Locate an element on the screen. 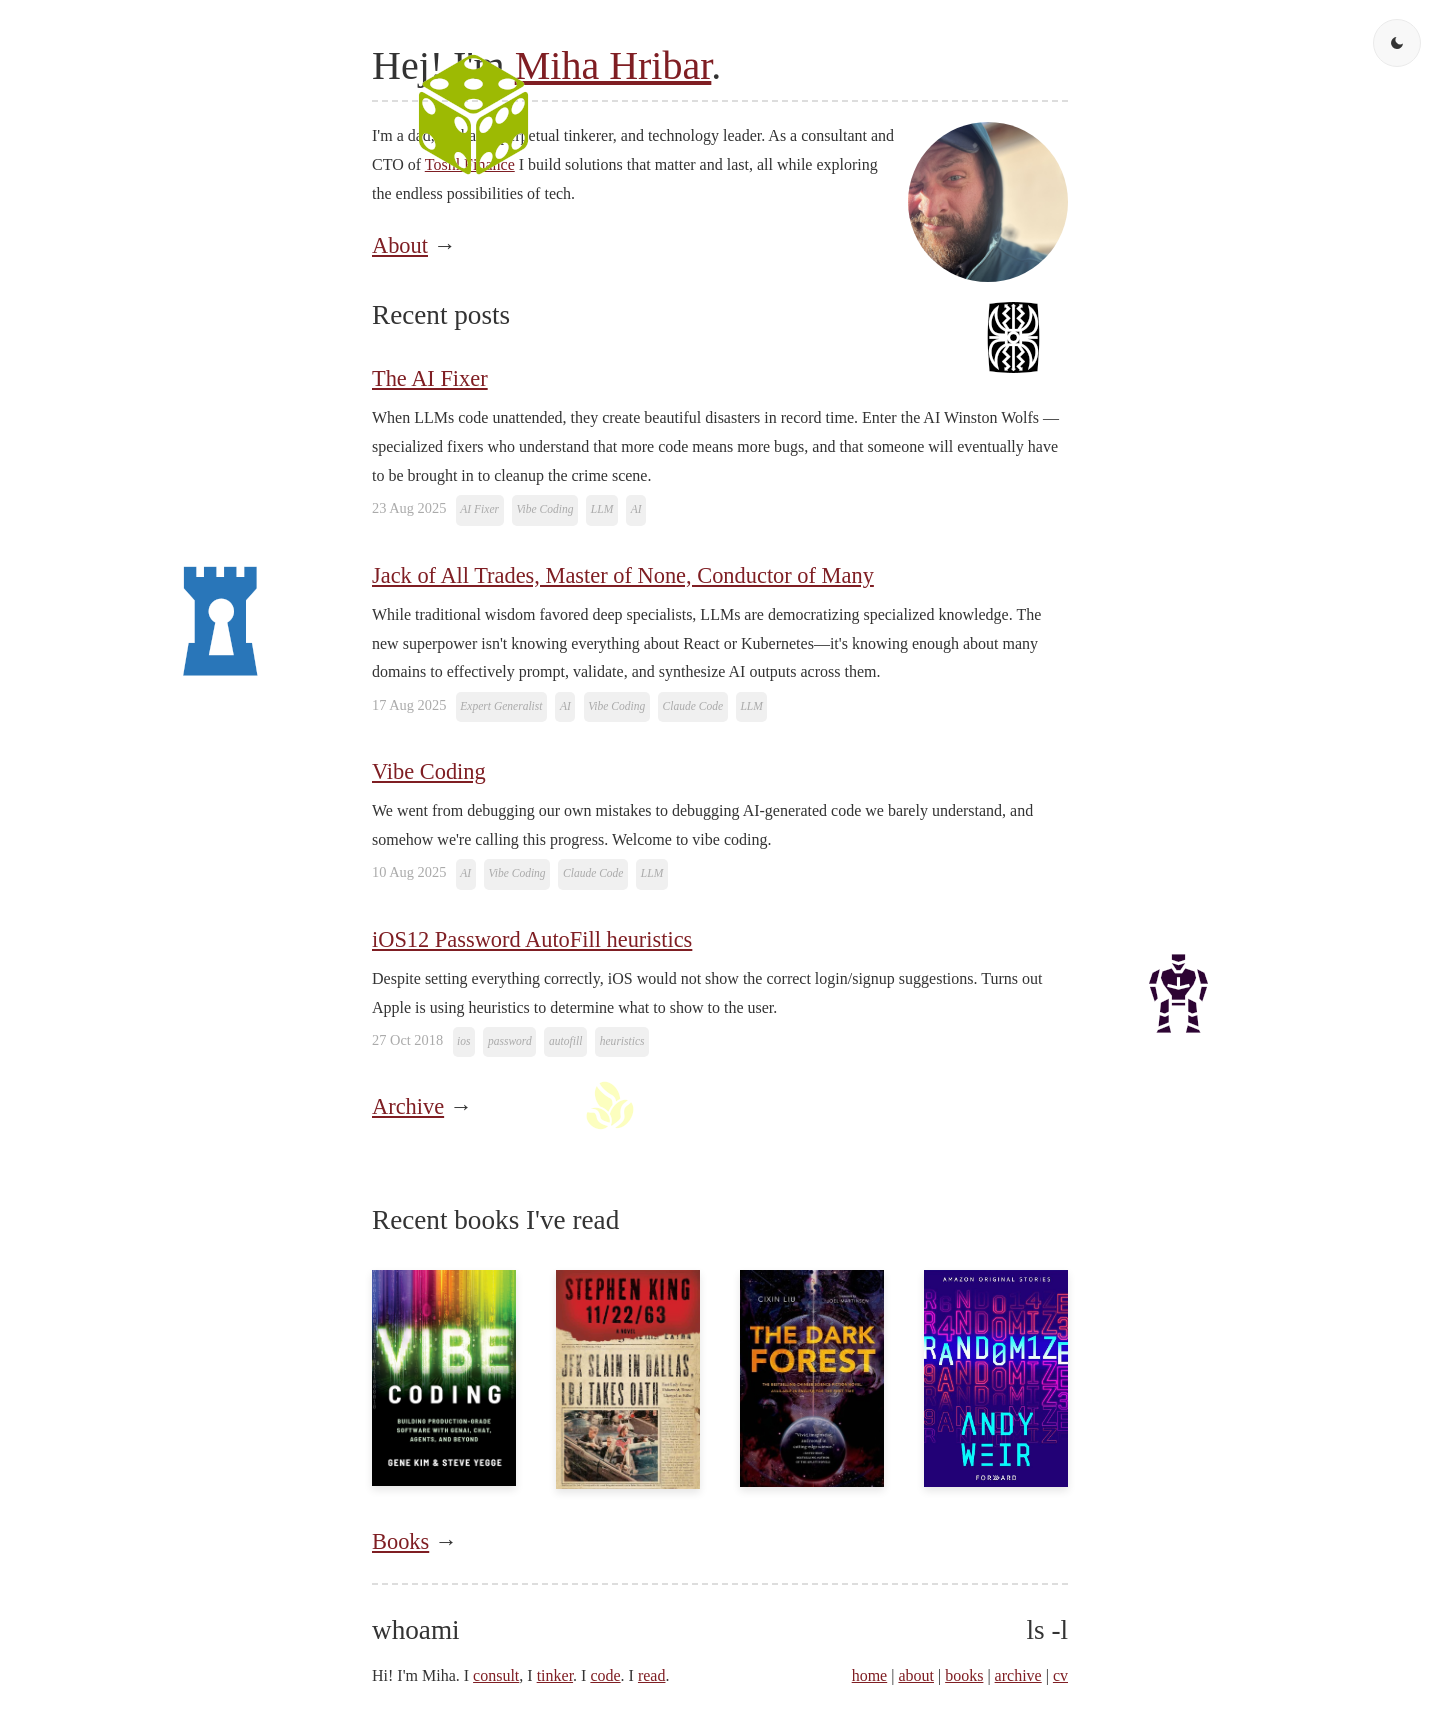 This screenshot has width=1440, height=1722. select battle mech unit in game is located at coordinates (1178, 993).